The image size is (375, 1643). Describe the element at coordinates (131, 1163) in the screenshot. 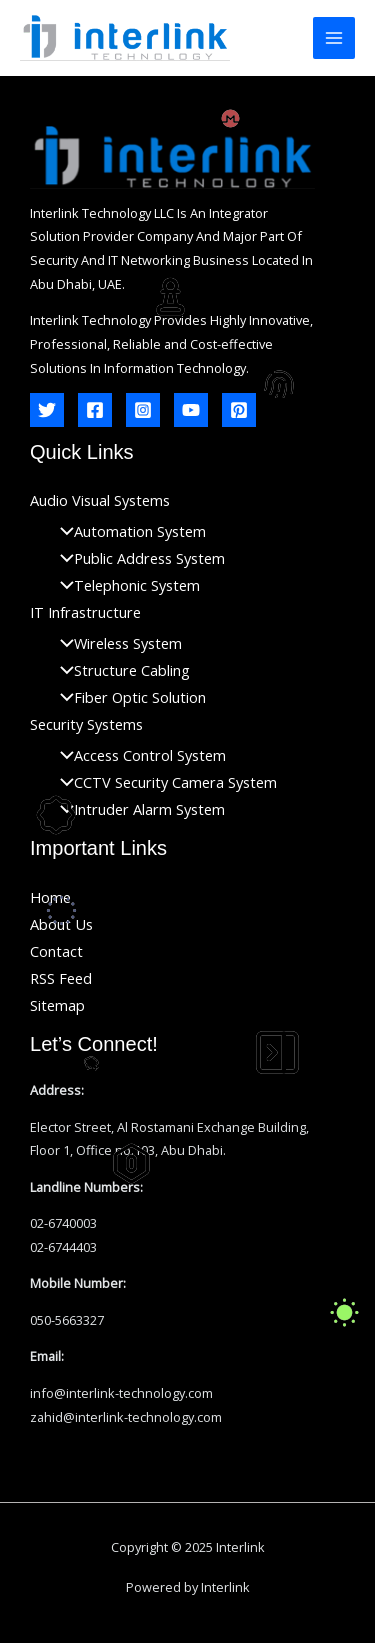

I see `indicates an "O" option or category in a hexagonal badge` at that location.